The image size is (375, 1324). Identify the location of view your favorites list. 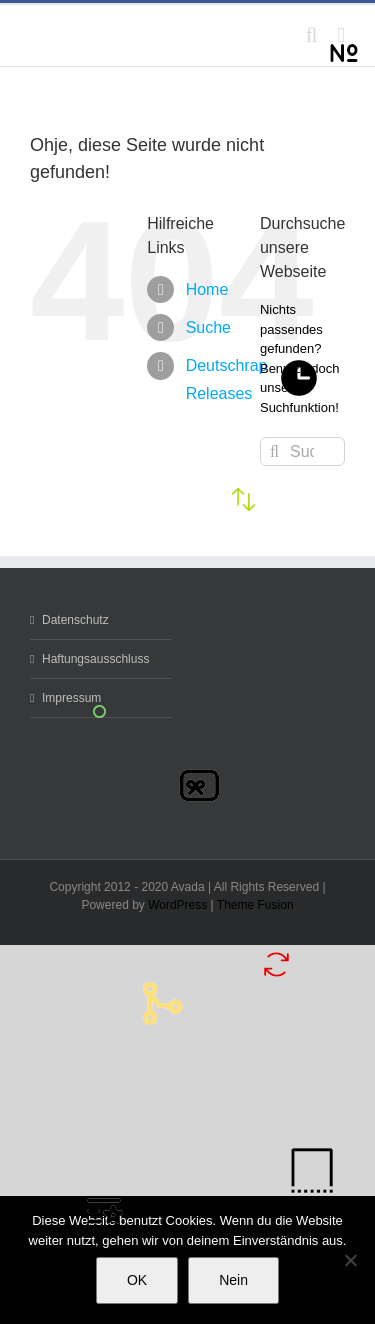
(104, 1211).